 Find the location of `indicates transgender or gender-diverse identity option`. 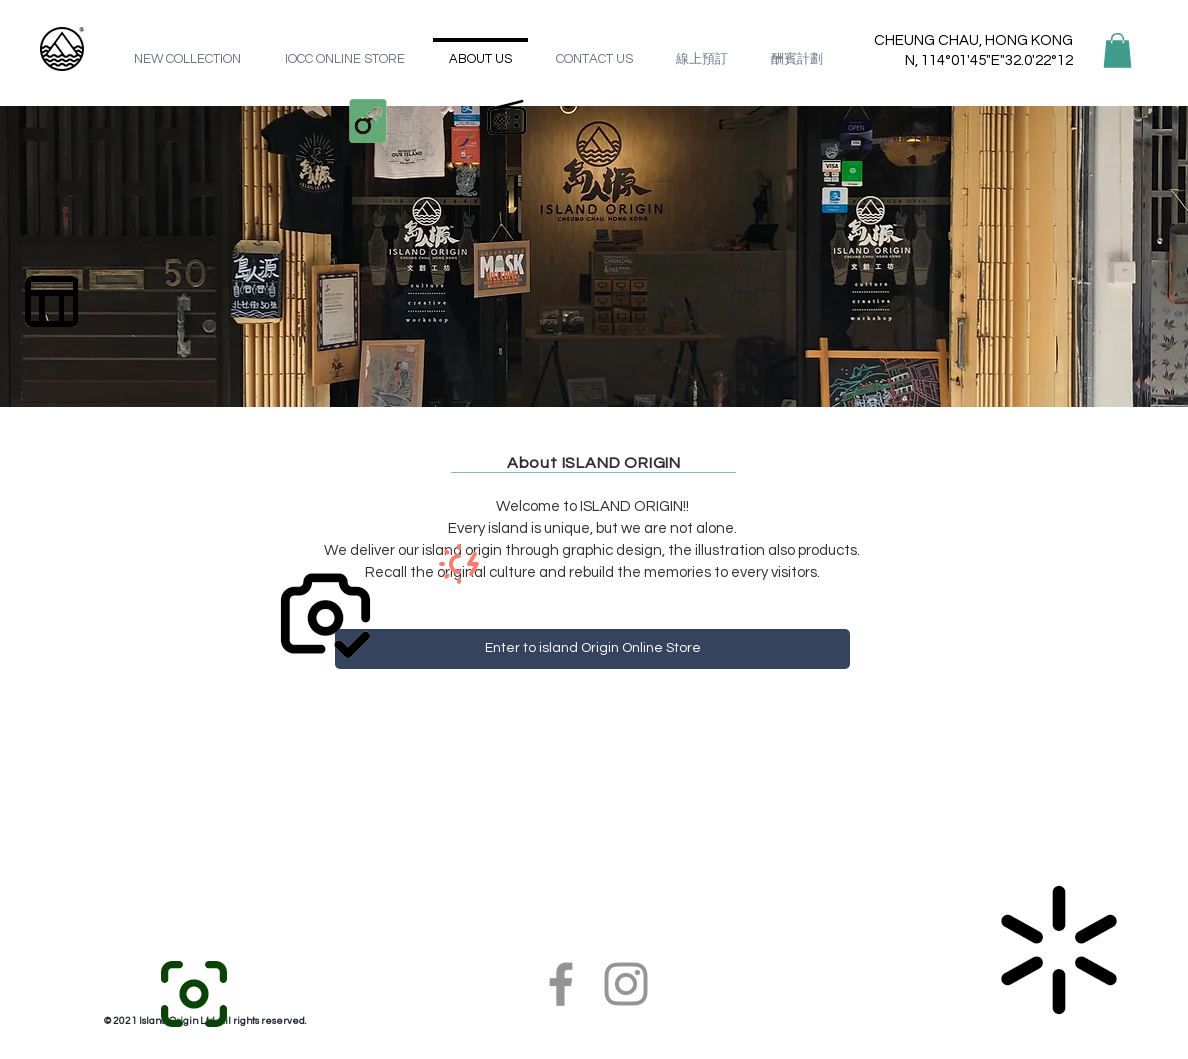

indicates transgender or gender-diverse identity option is located at coordinates (368, 121).